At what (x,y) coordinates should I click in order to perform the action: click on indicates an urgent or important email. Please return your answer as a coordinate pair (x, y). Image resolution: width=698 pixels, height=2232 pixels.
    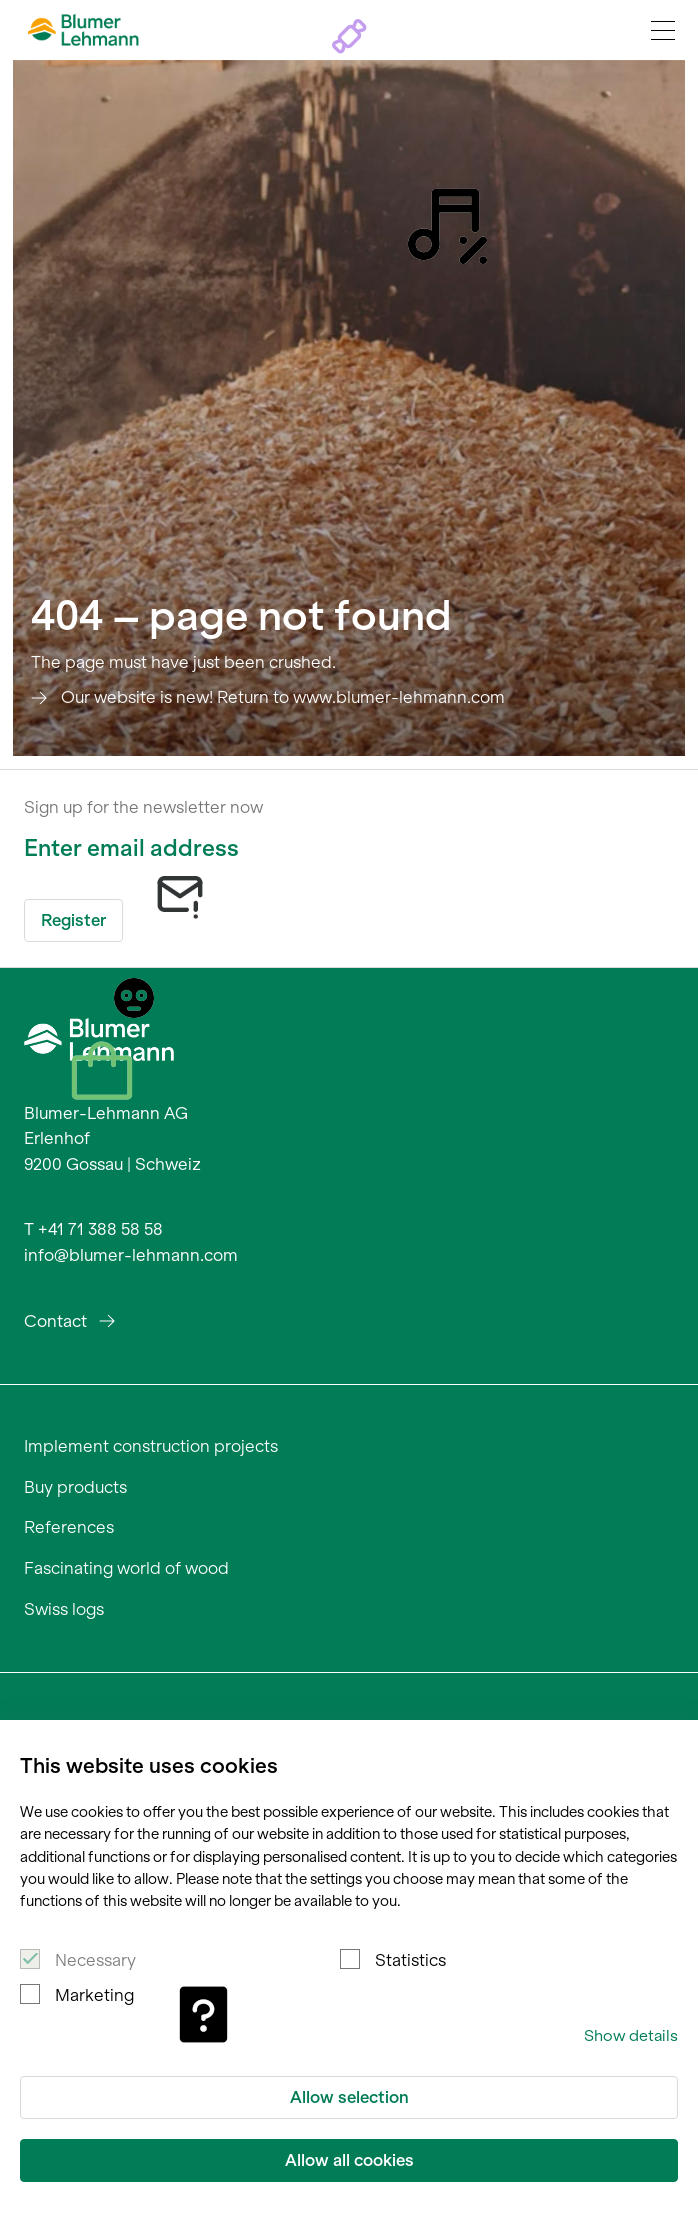
    Looking at the image, I should click on (180, 894).